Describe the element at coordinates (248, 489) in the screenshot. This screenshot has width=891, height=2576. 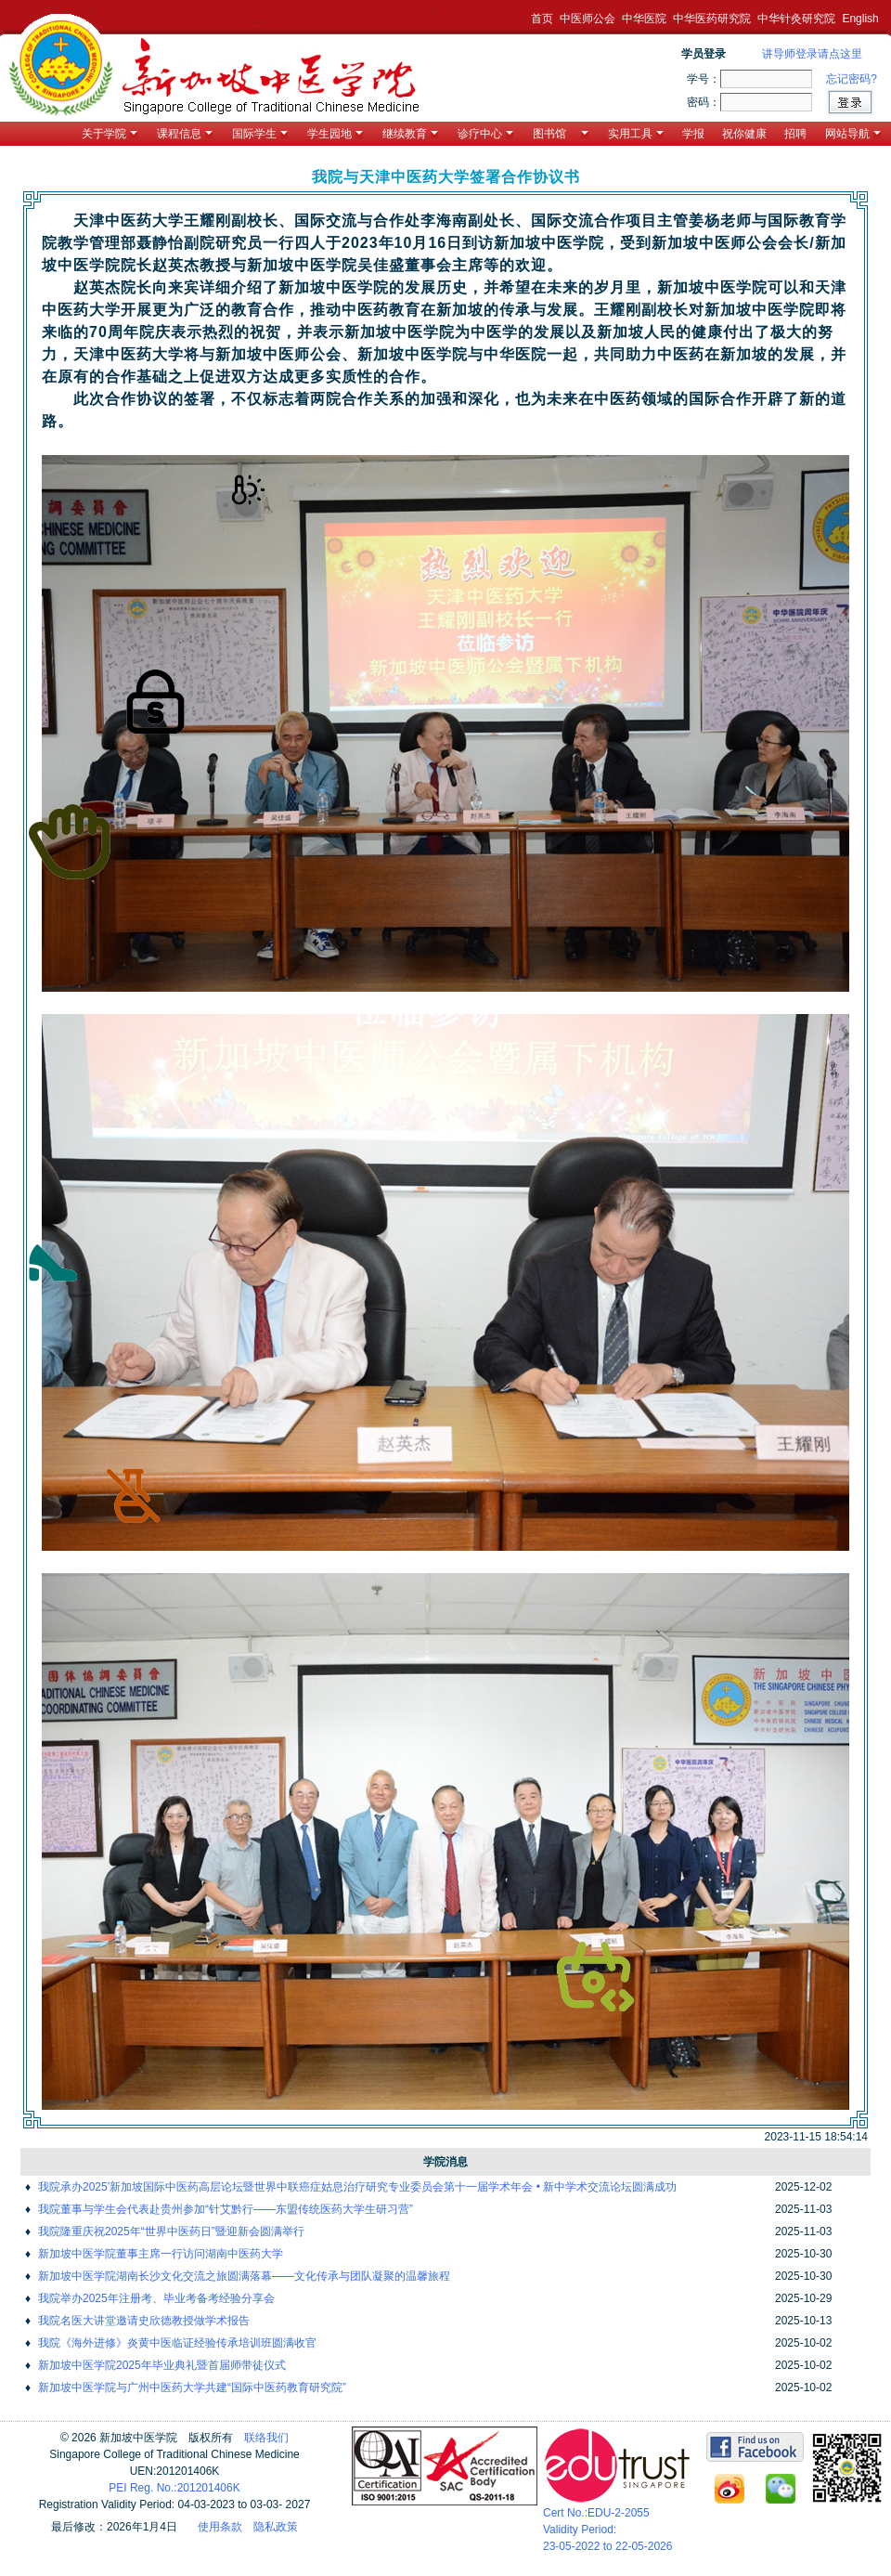
I see `view current outdoor temperature` at that location.